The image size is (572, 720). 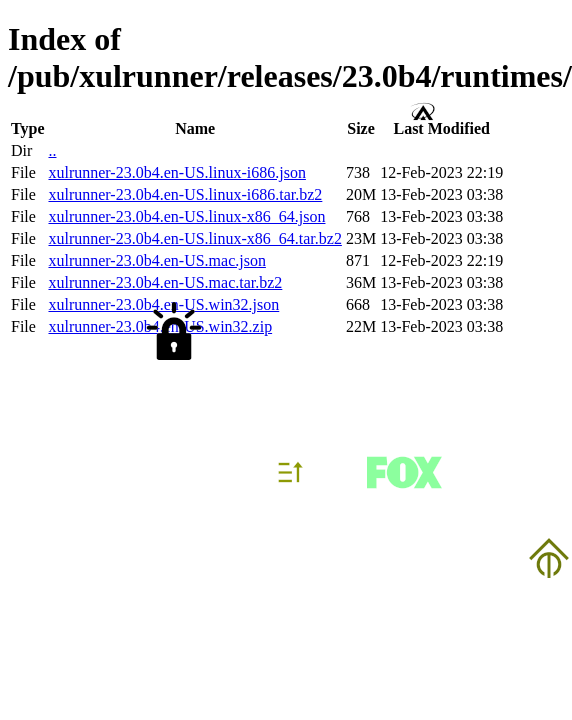 I want to click on let's encrypt logo - indicates SSL/TLS certificate provider, so click(x=174, y=331).